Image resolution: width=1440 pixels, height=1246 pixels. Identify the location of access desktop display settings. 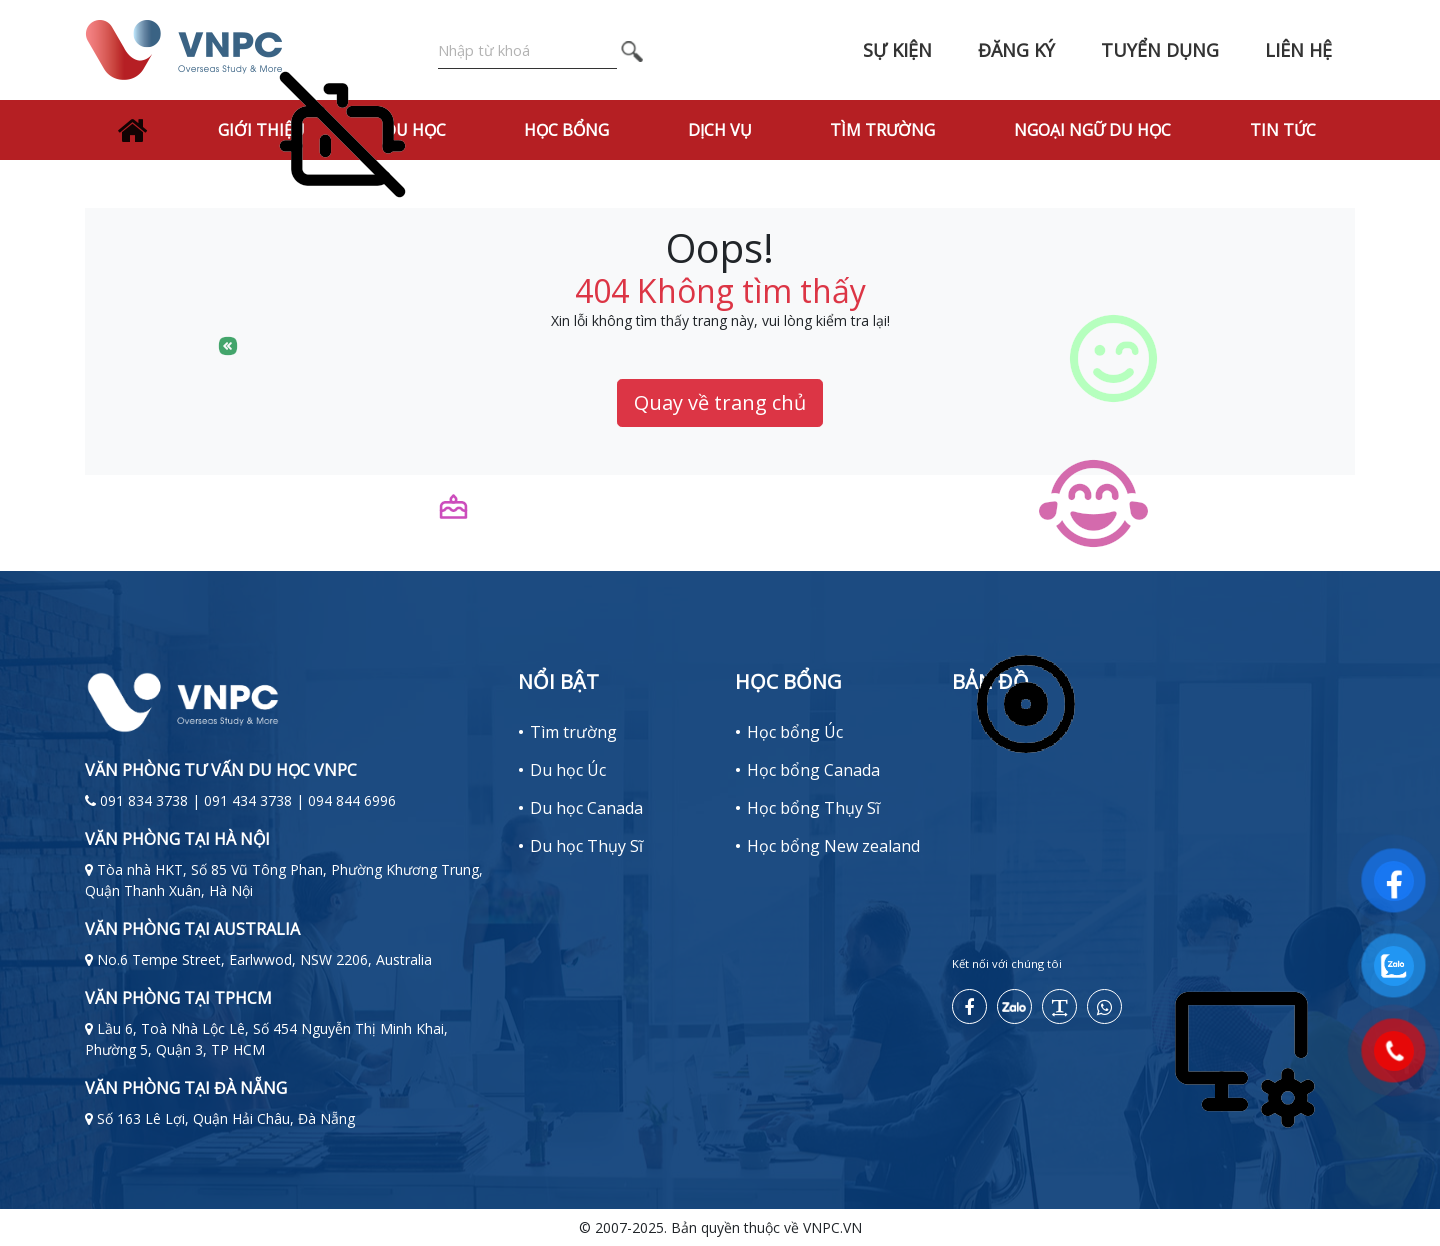
(1241, 1051).